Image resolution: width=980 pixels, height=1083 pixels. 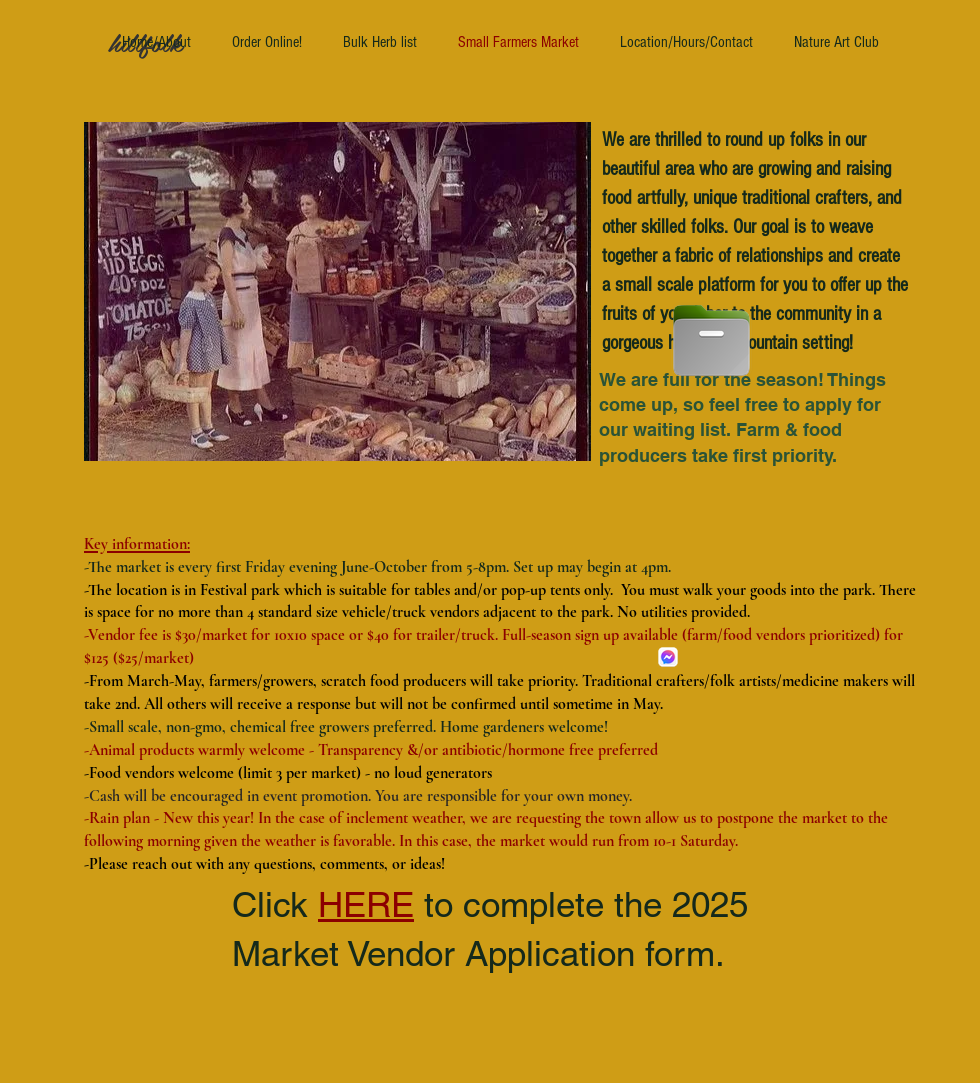 I want to click on open the nautilus file manager, so click(x=711, y=340).